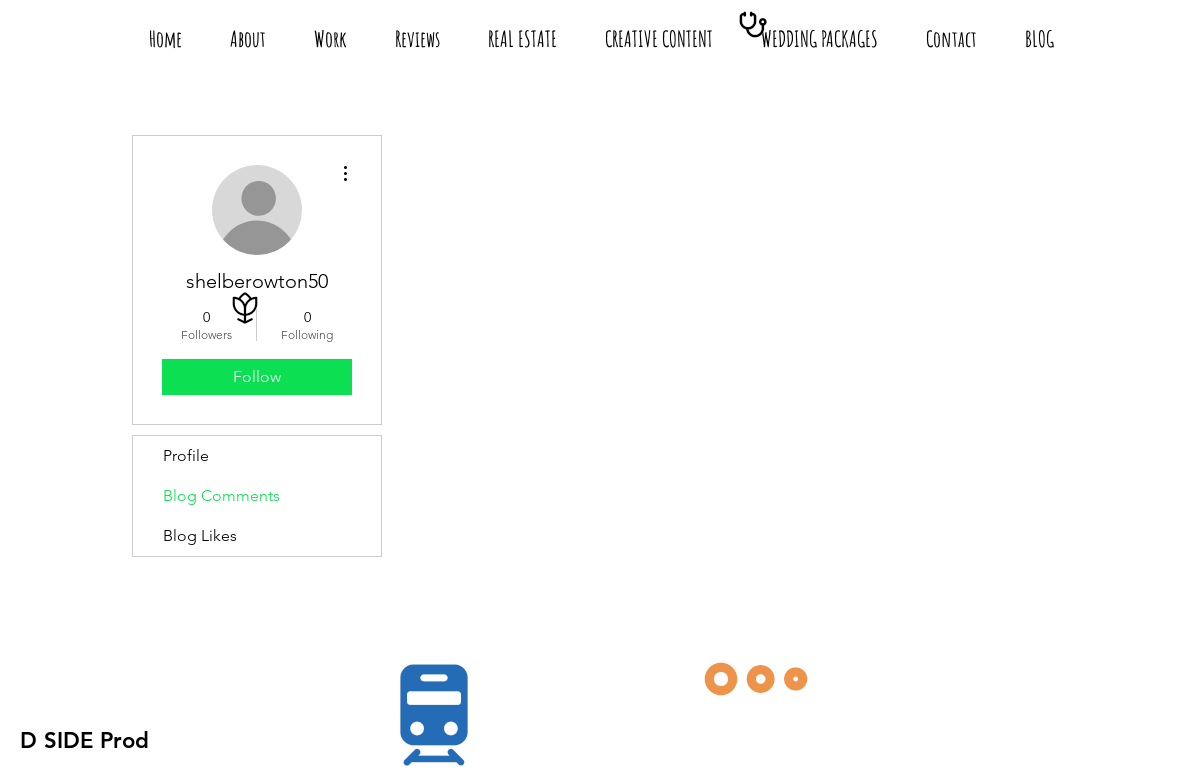  What do you see at coordinates (752, 24) in the screenshot?
I see `access health or medical features` at bounding box center [752, 24].